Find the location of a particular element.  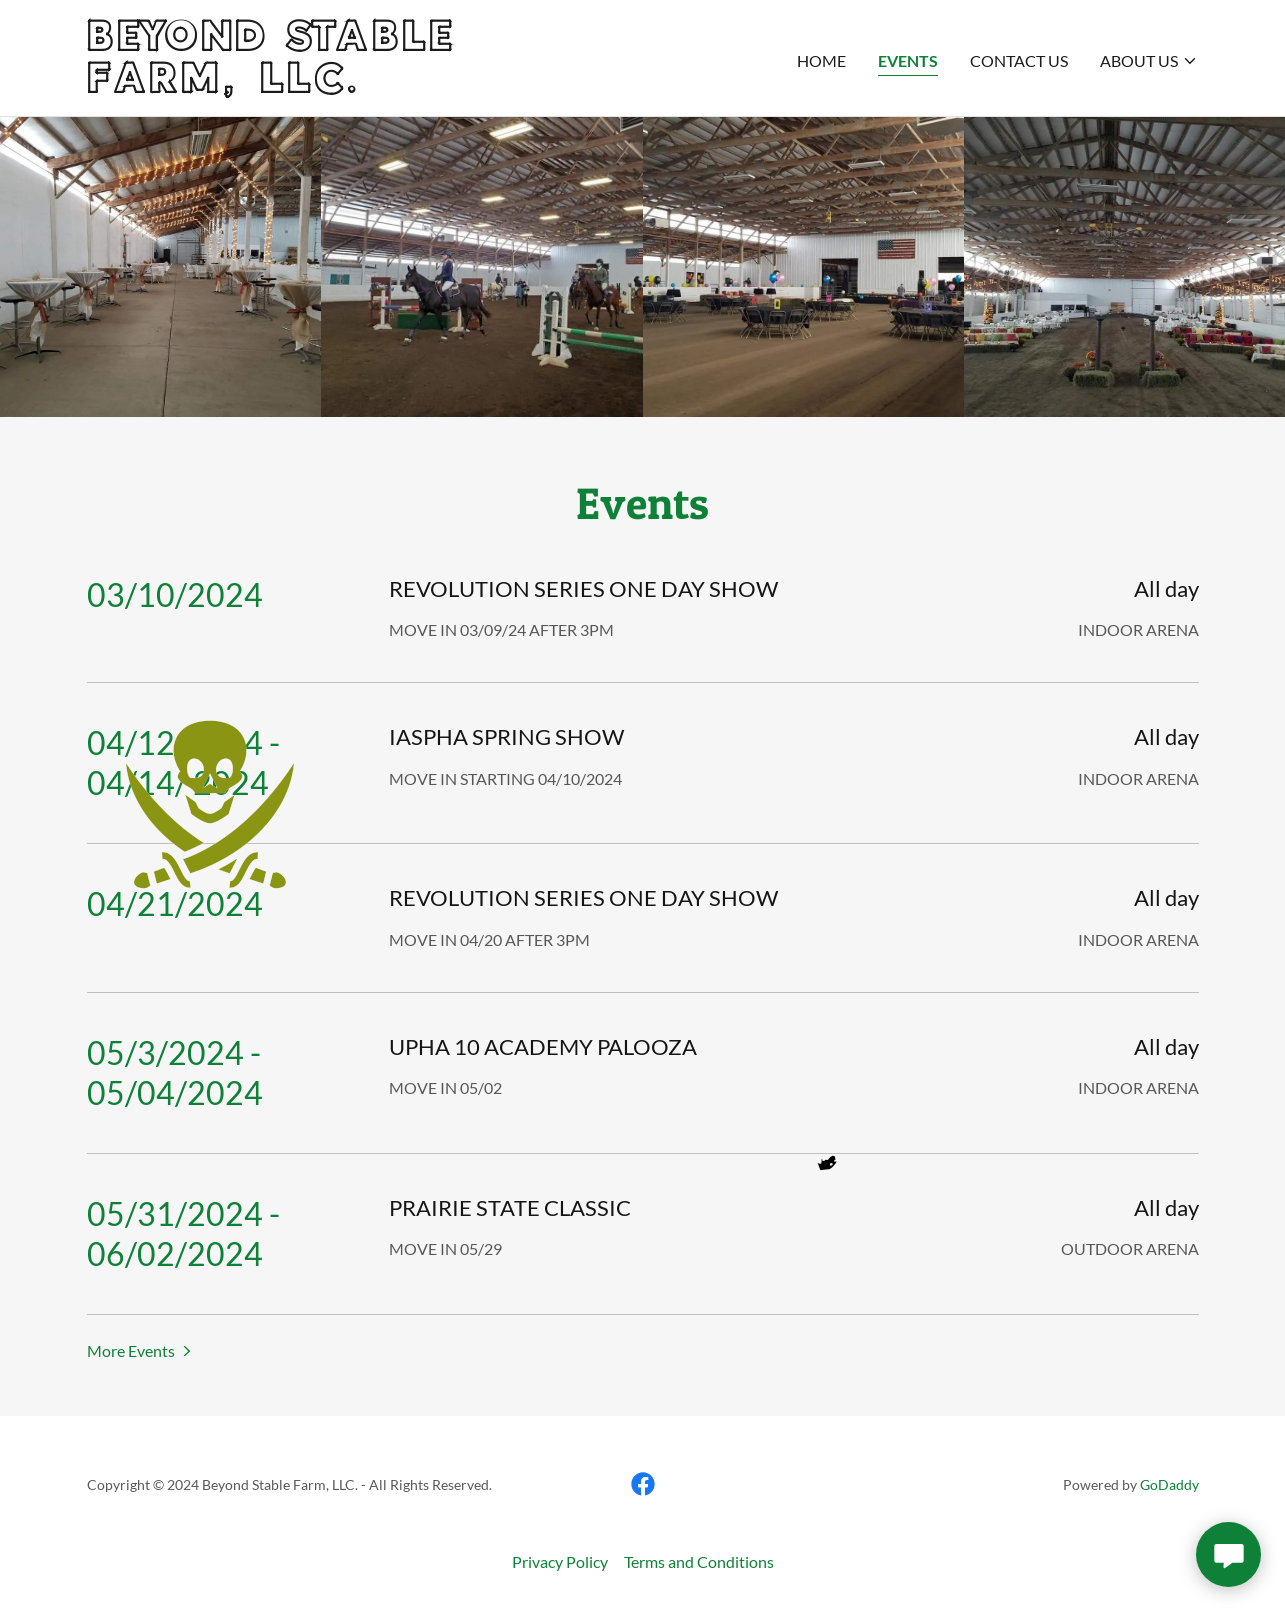

select South Africa as your region is located at coordinates (827, 1163).